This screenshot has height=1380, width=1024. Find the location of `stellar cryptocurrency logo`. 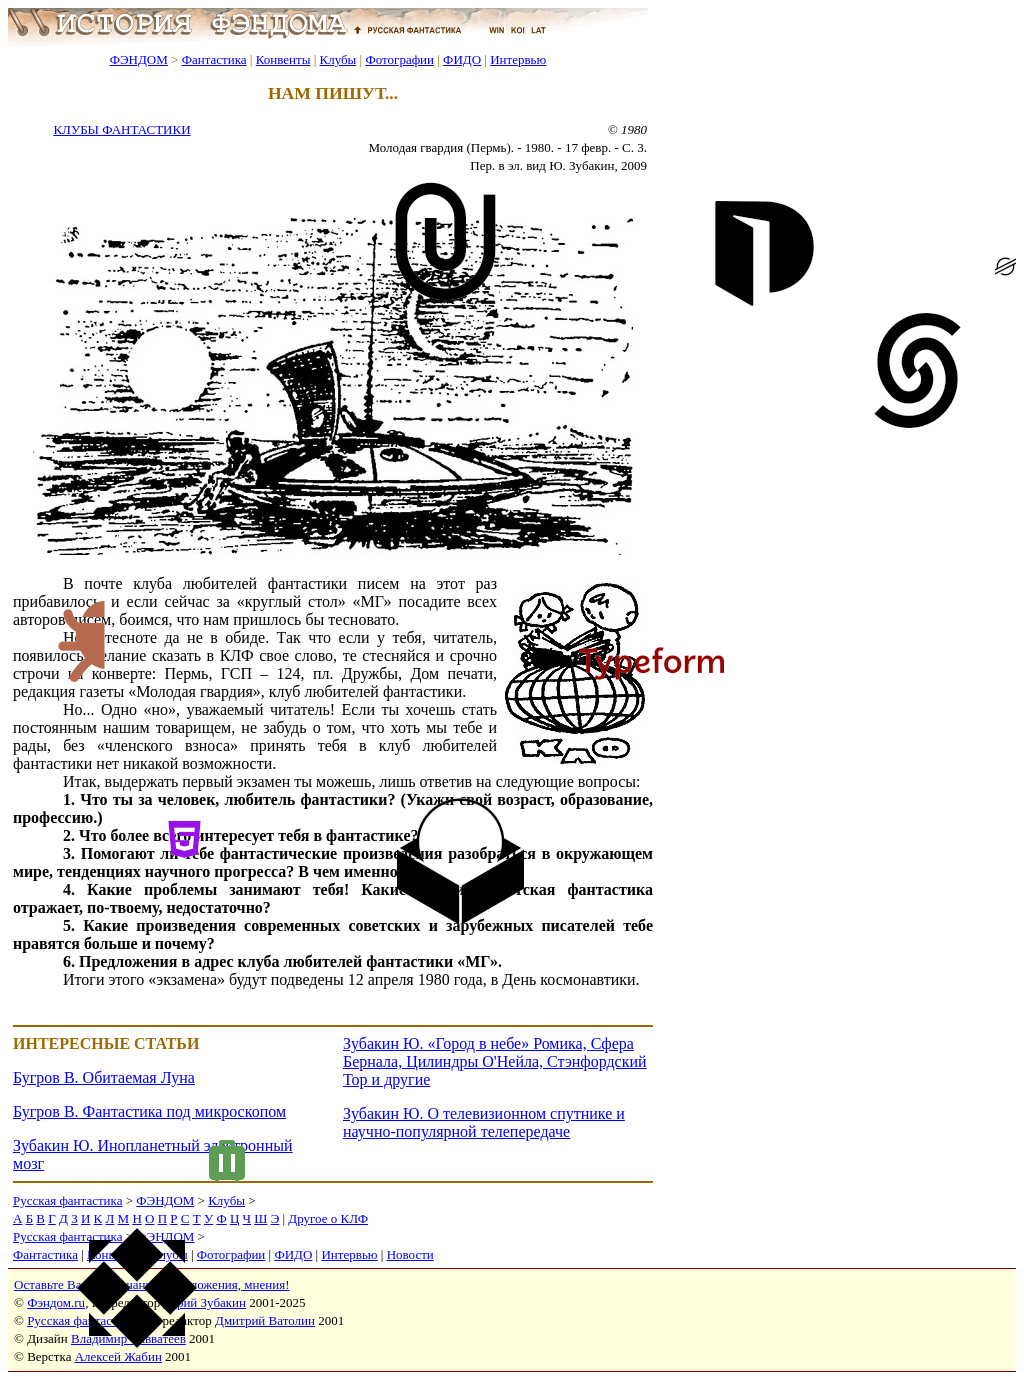

stellar cryptocurrency logo is located at coordinates (1005, 266).